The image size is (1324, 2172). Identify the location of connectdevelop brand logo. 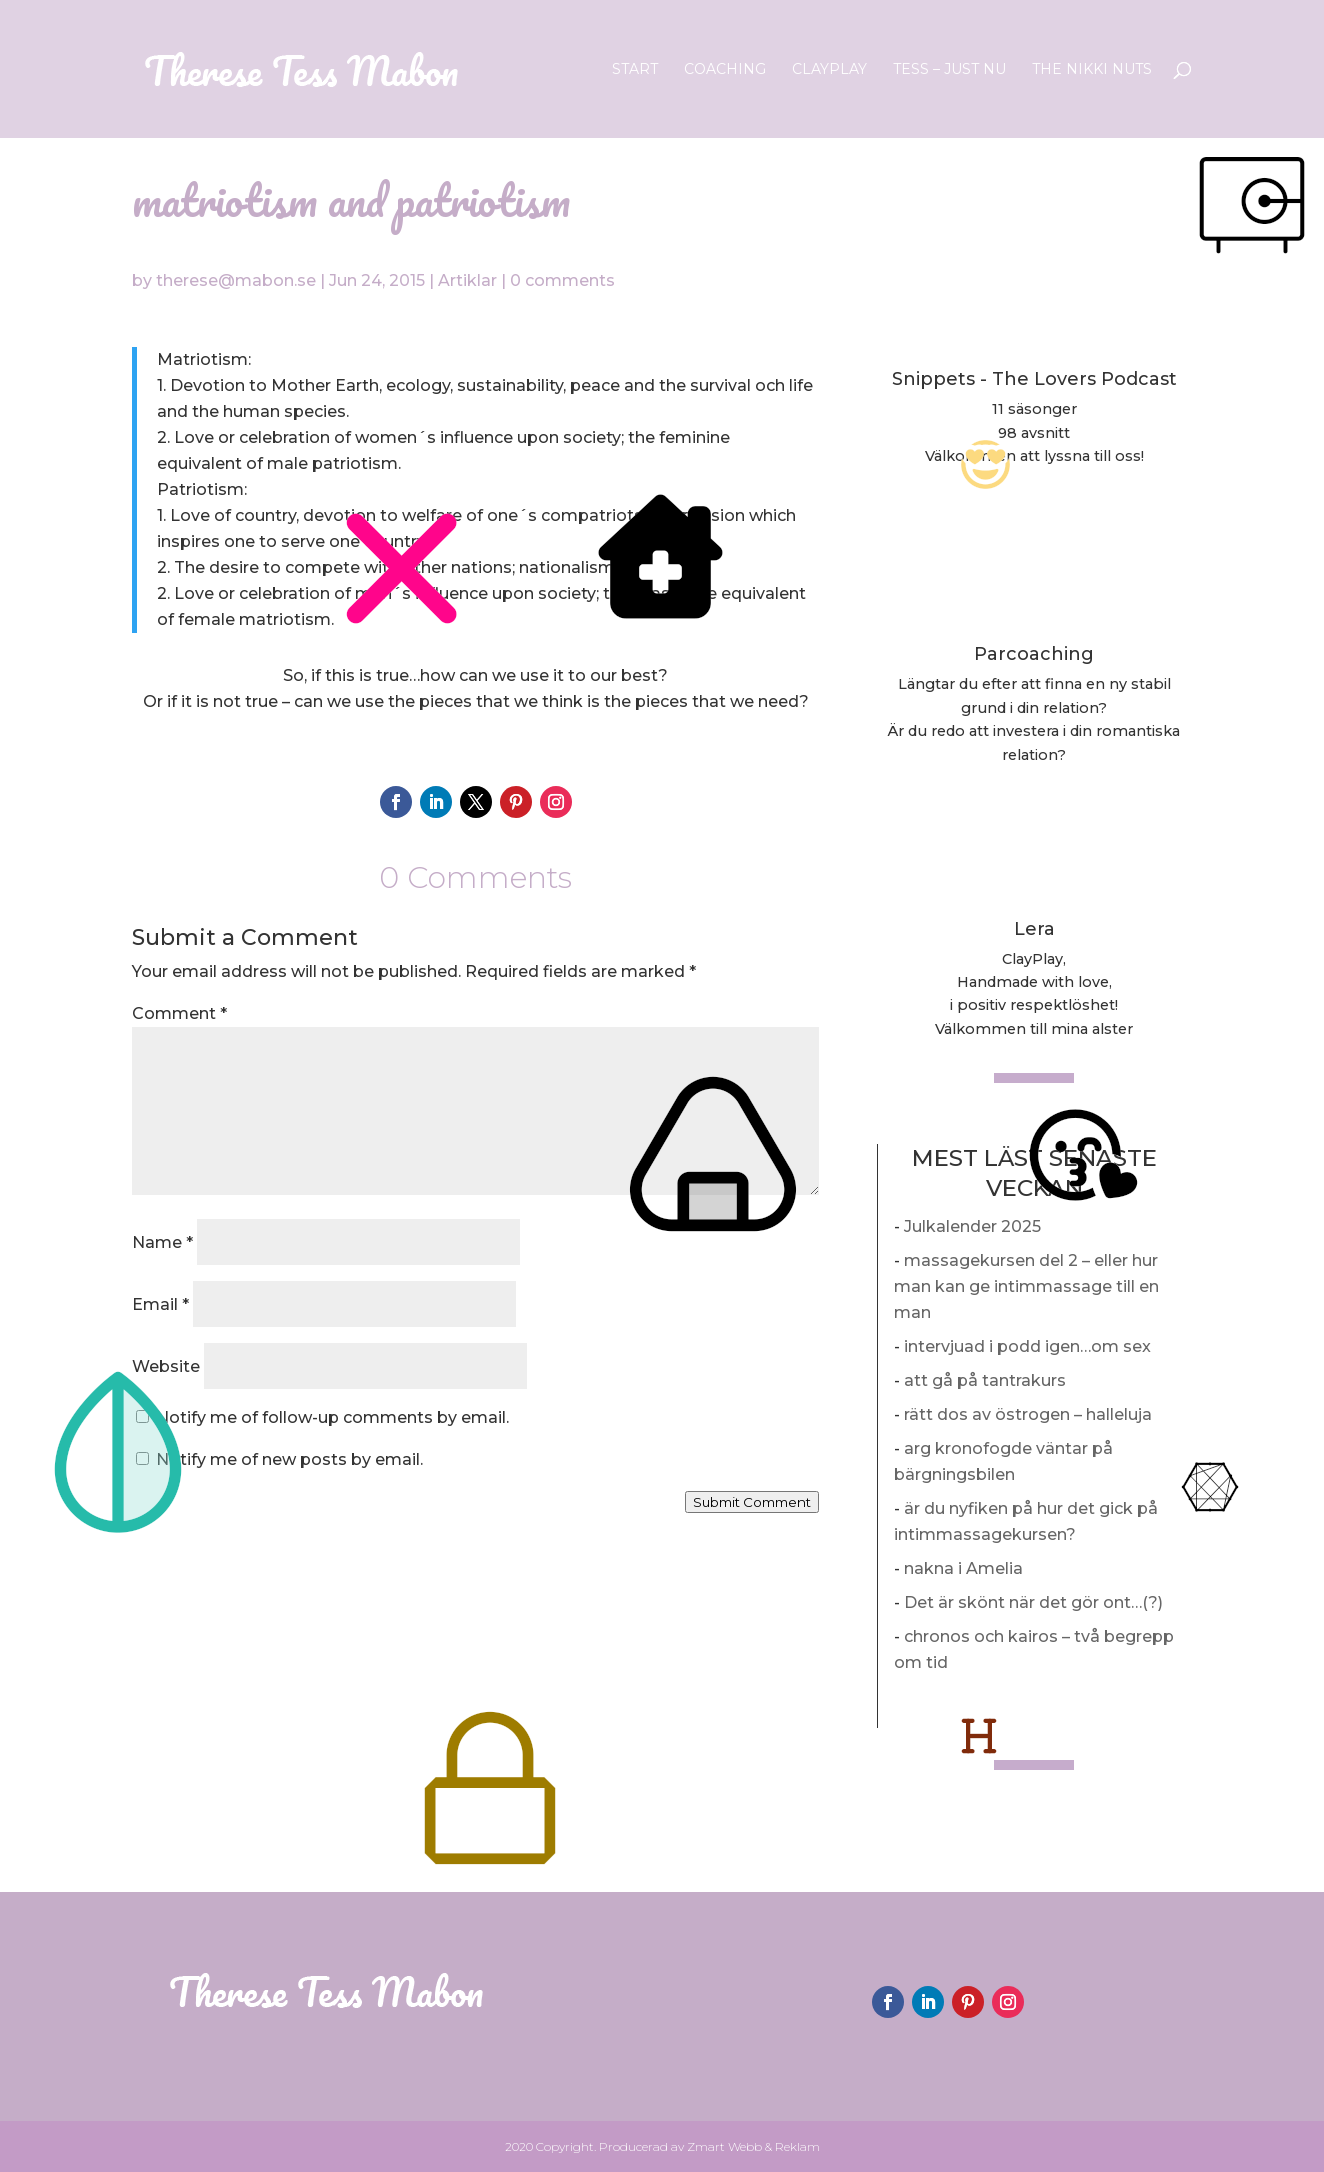
(1210, 1487).